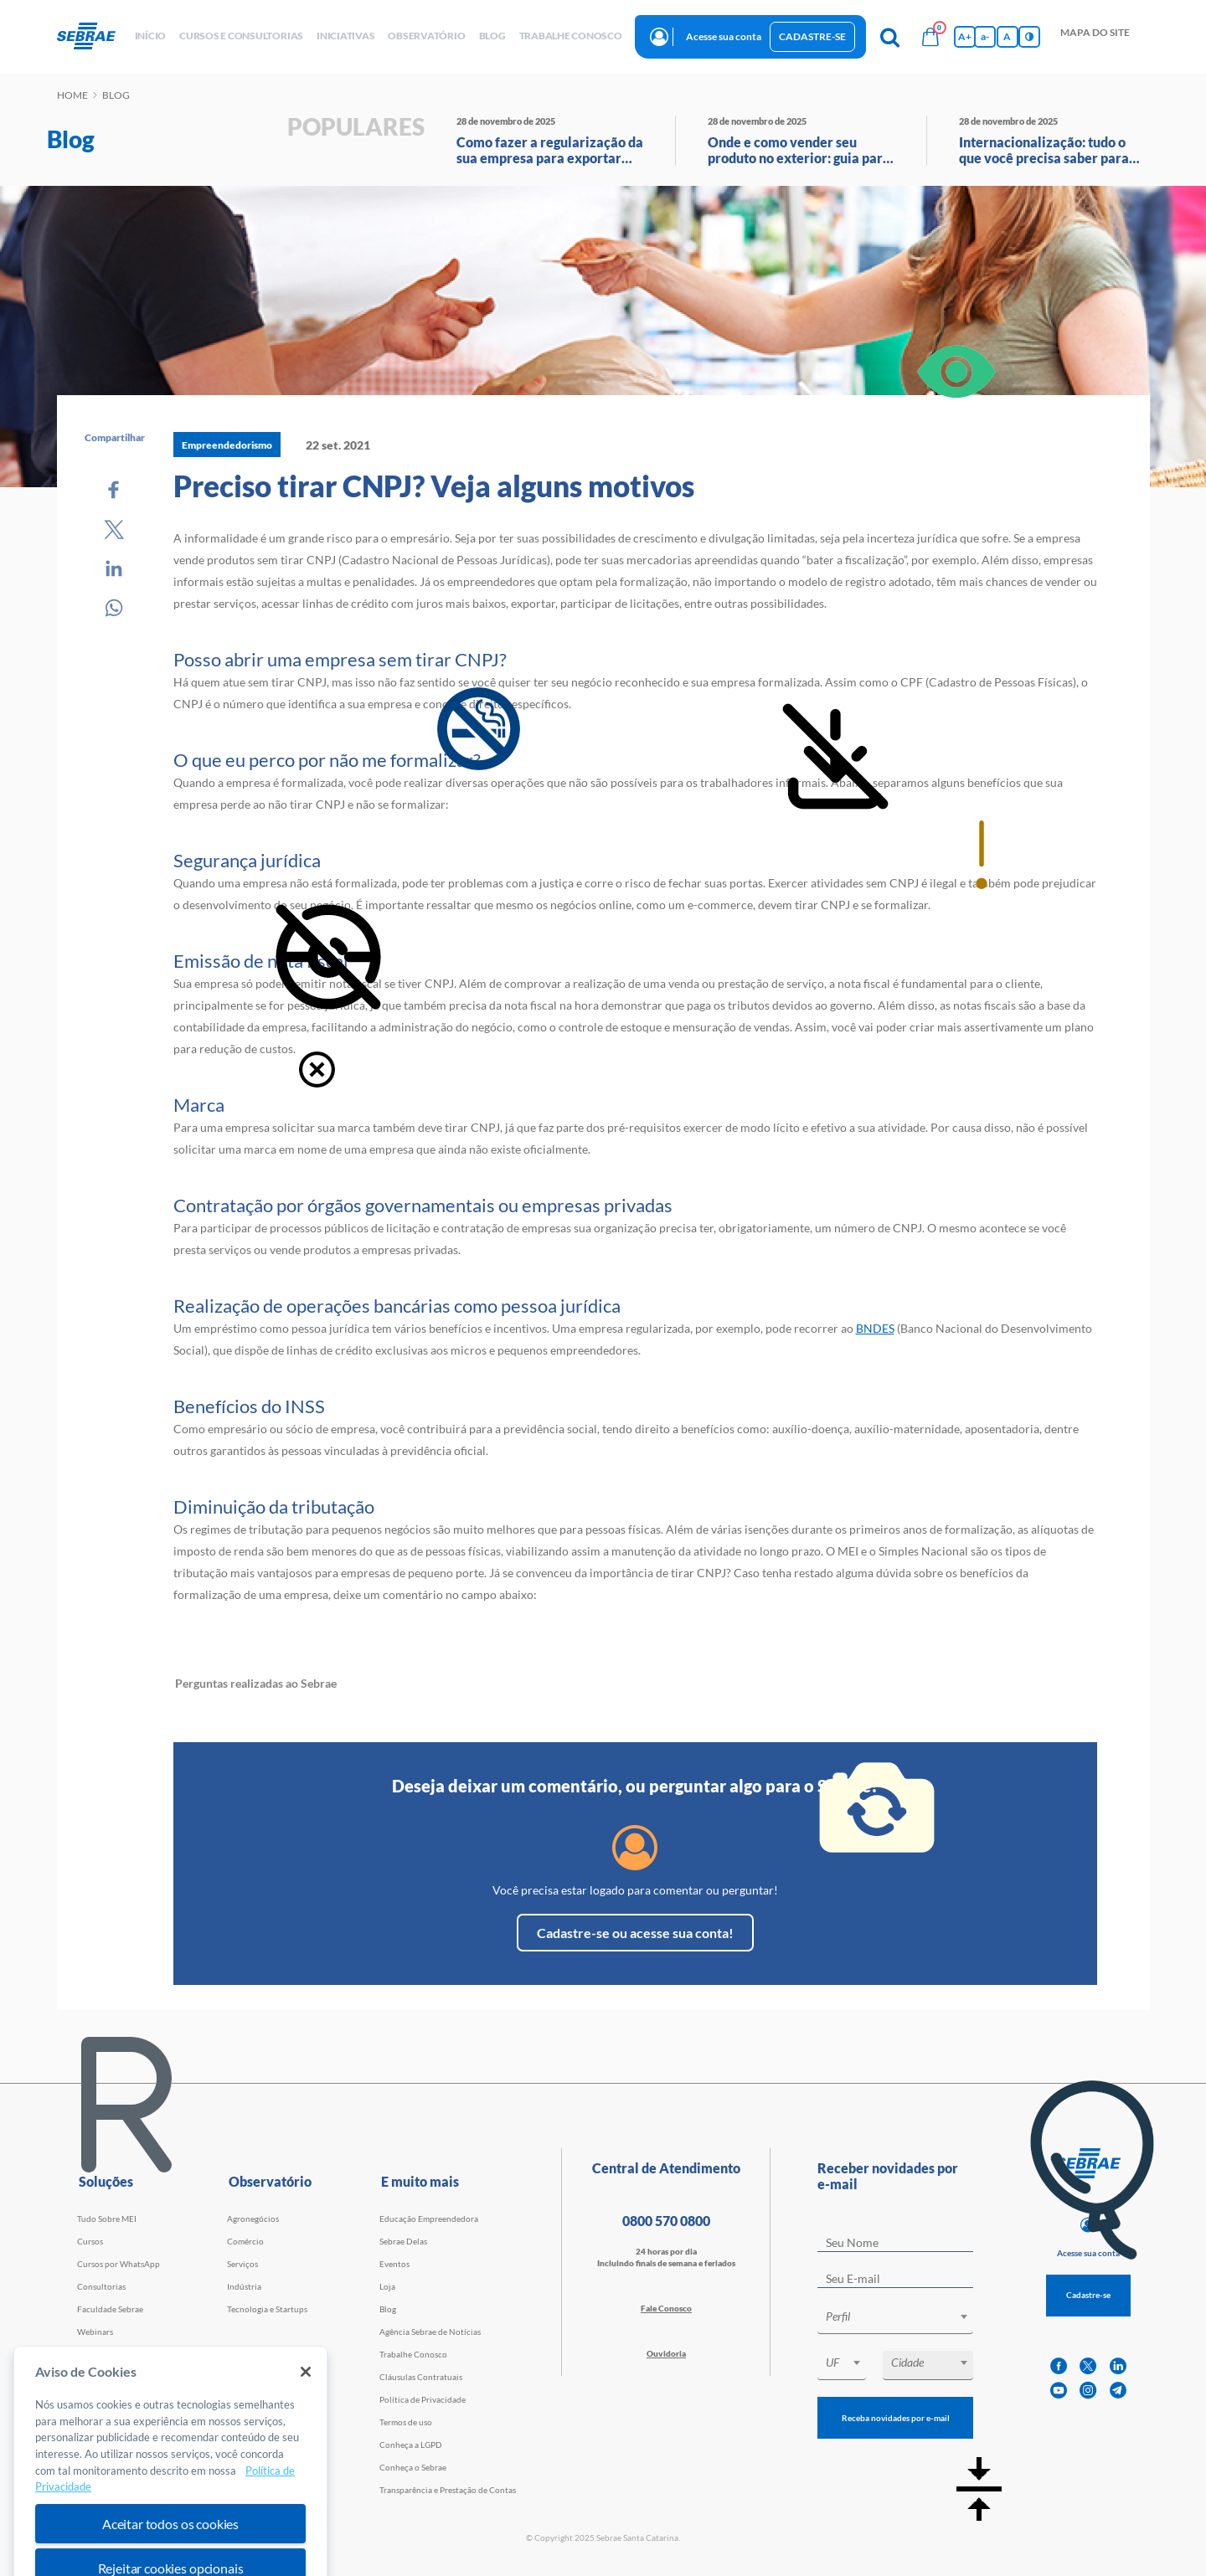 The width and height of the screenshot is (1206, 2576). Describe the element at coordinates (1092, 2170) in the screenshot. I see `indicates a celebration or special event` at that location.